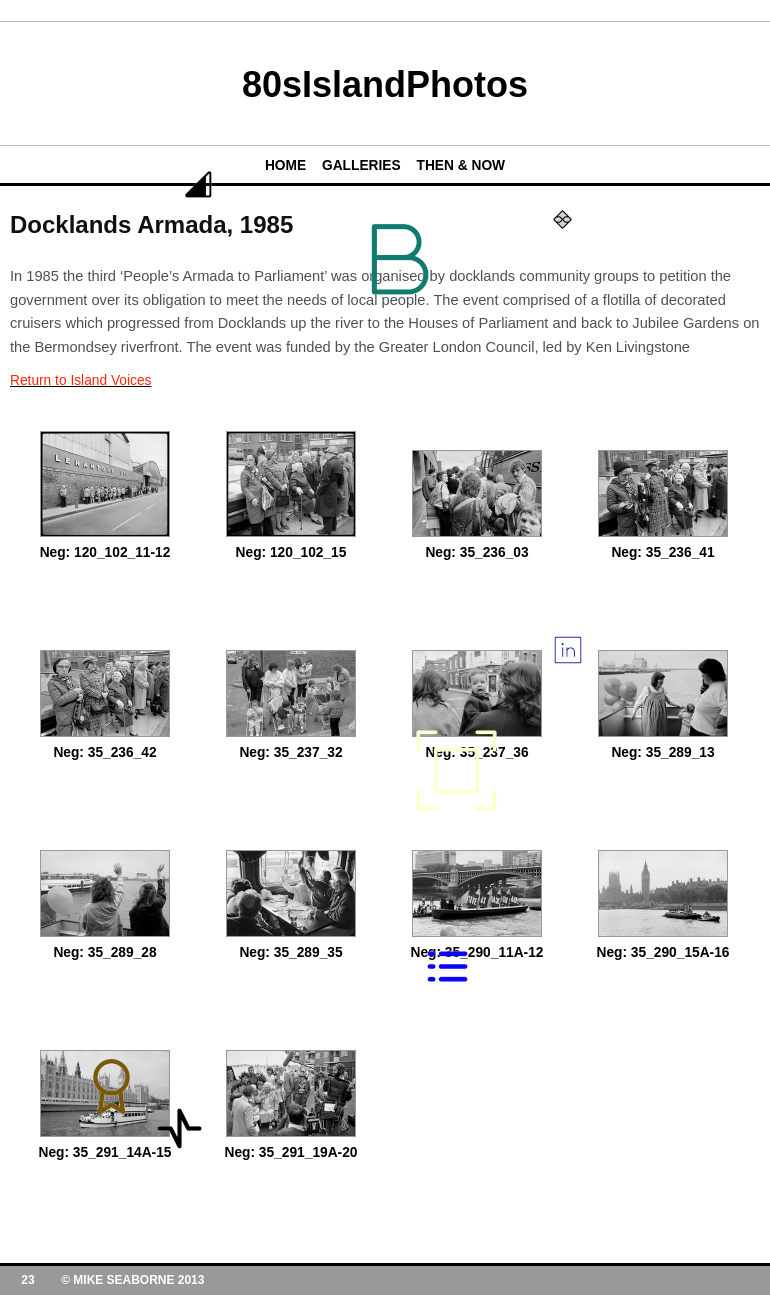 Image resolution: width=770 pixels, height=1295 pixels. What do you see at coordinates (111, 1086) in the screenshot?
I see `view achievements or awards` at bounding box center [111, 1086].